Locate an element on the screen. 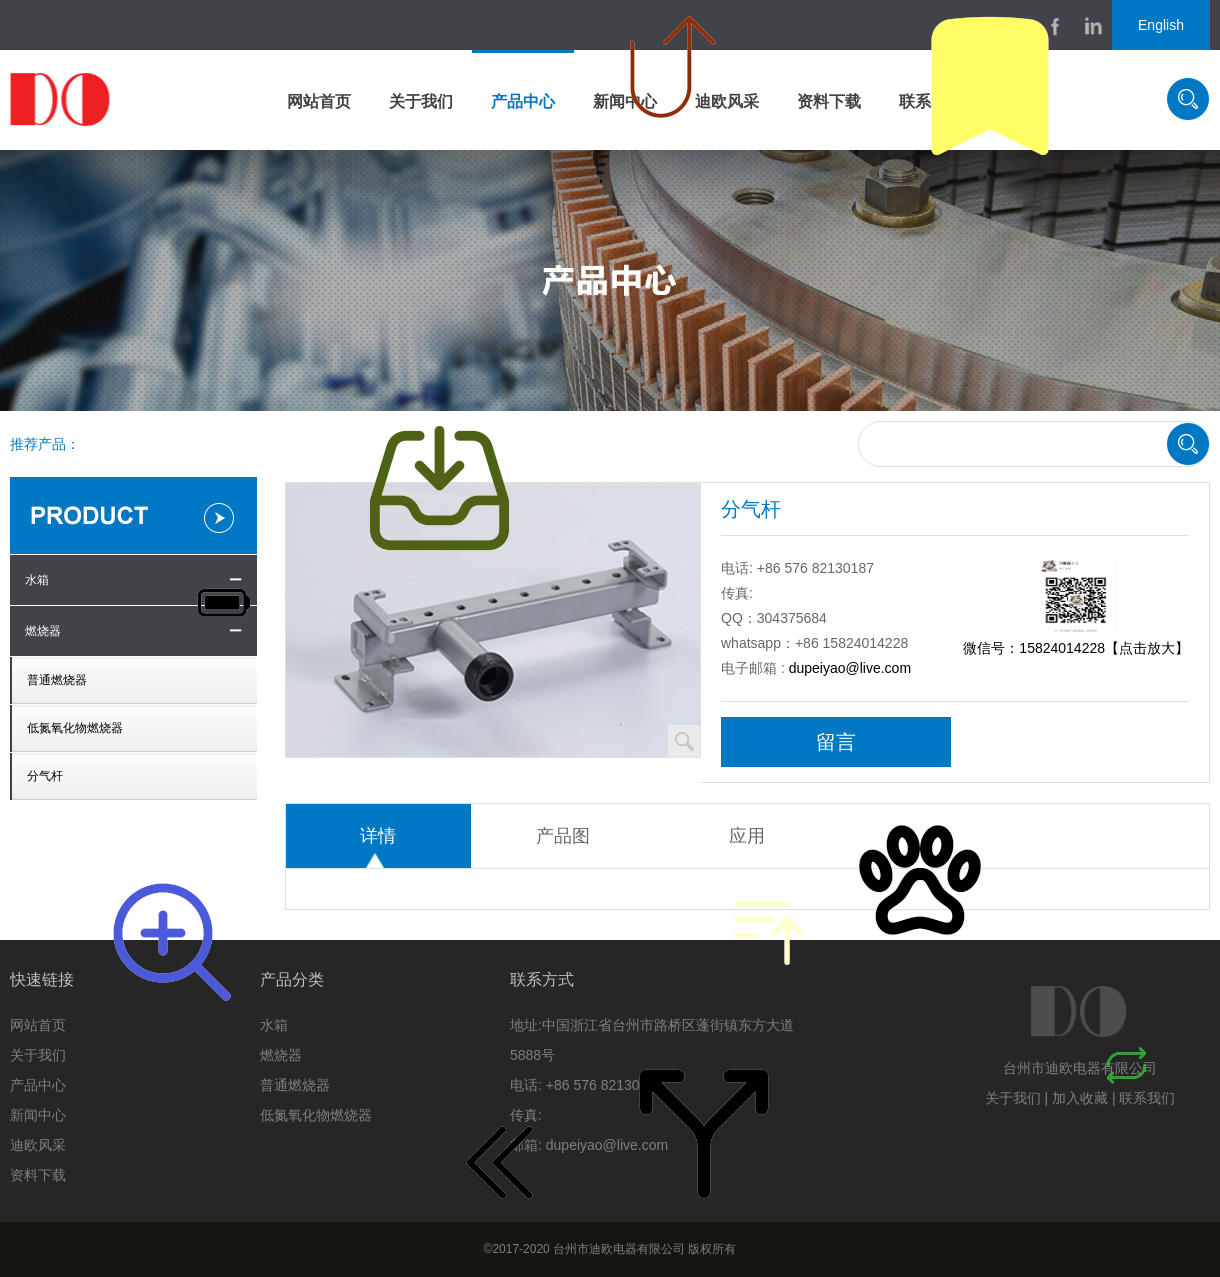 The height and width of the screenshot is (1277, 1220). split into two paths or options is located at coordinates (704, 1134).